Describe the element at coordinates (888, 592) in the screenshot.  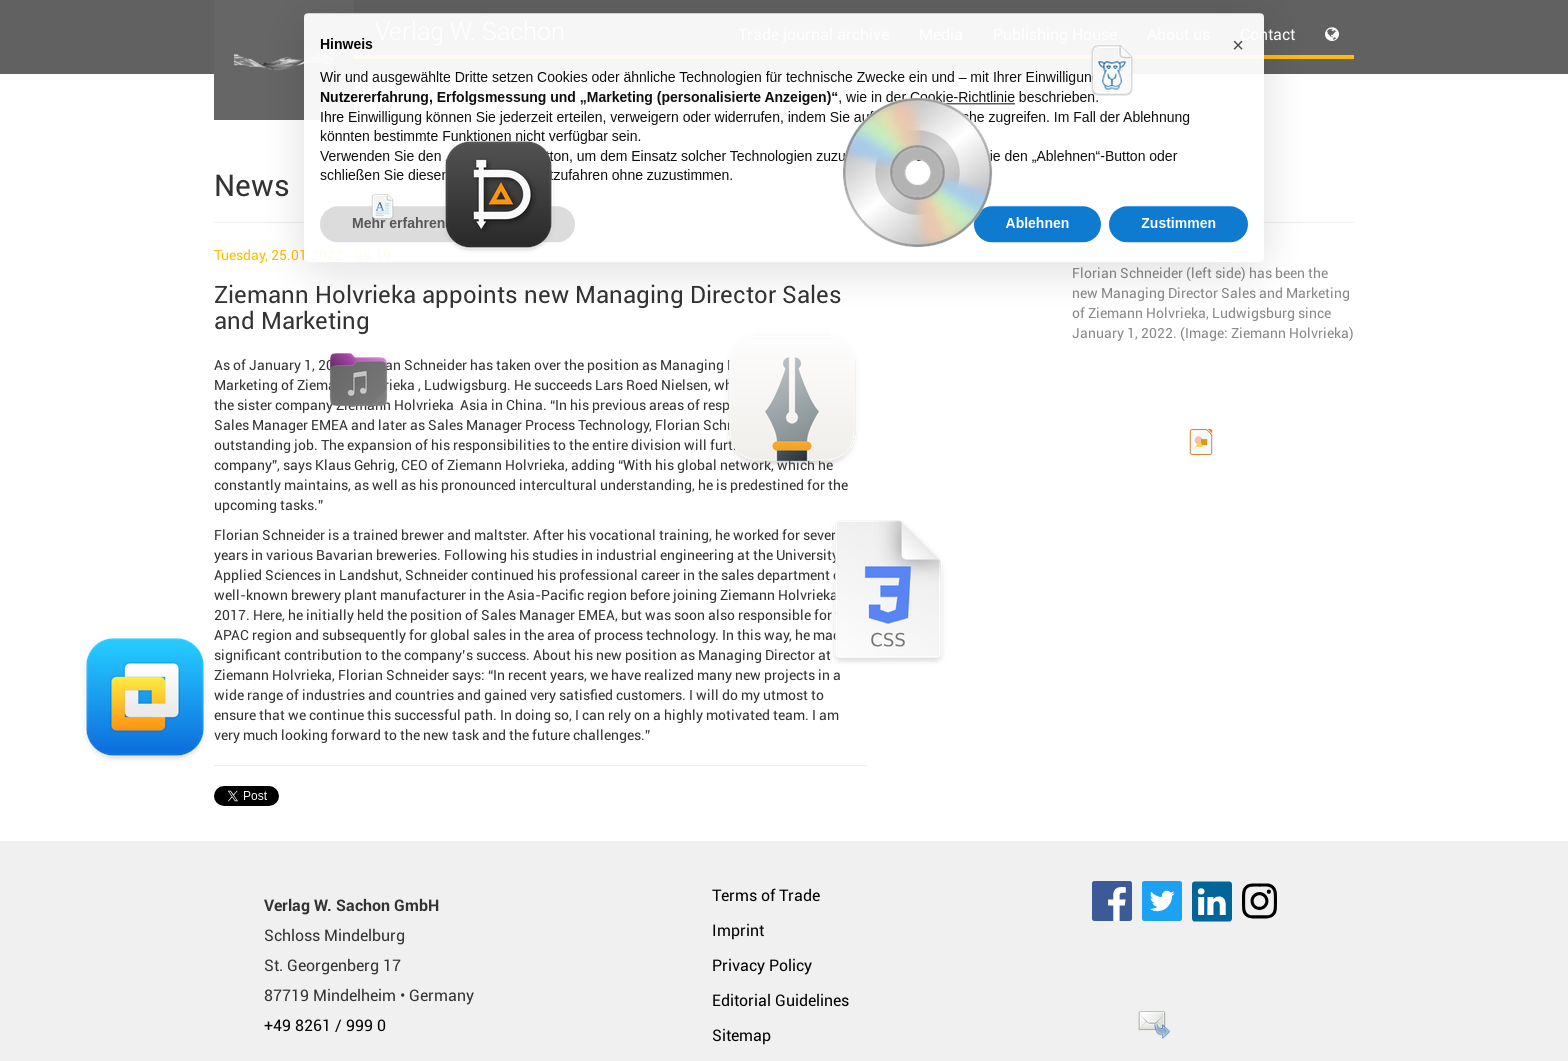
I see `a CSS stylesheet file` at that location.